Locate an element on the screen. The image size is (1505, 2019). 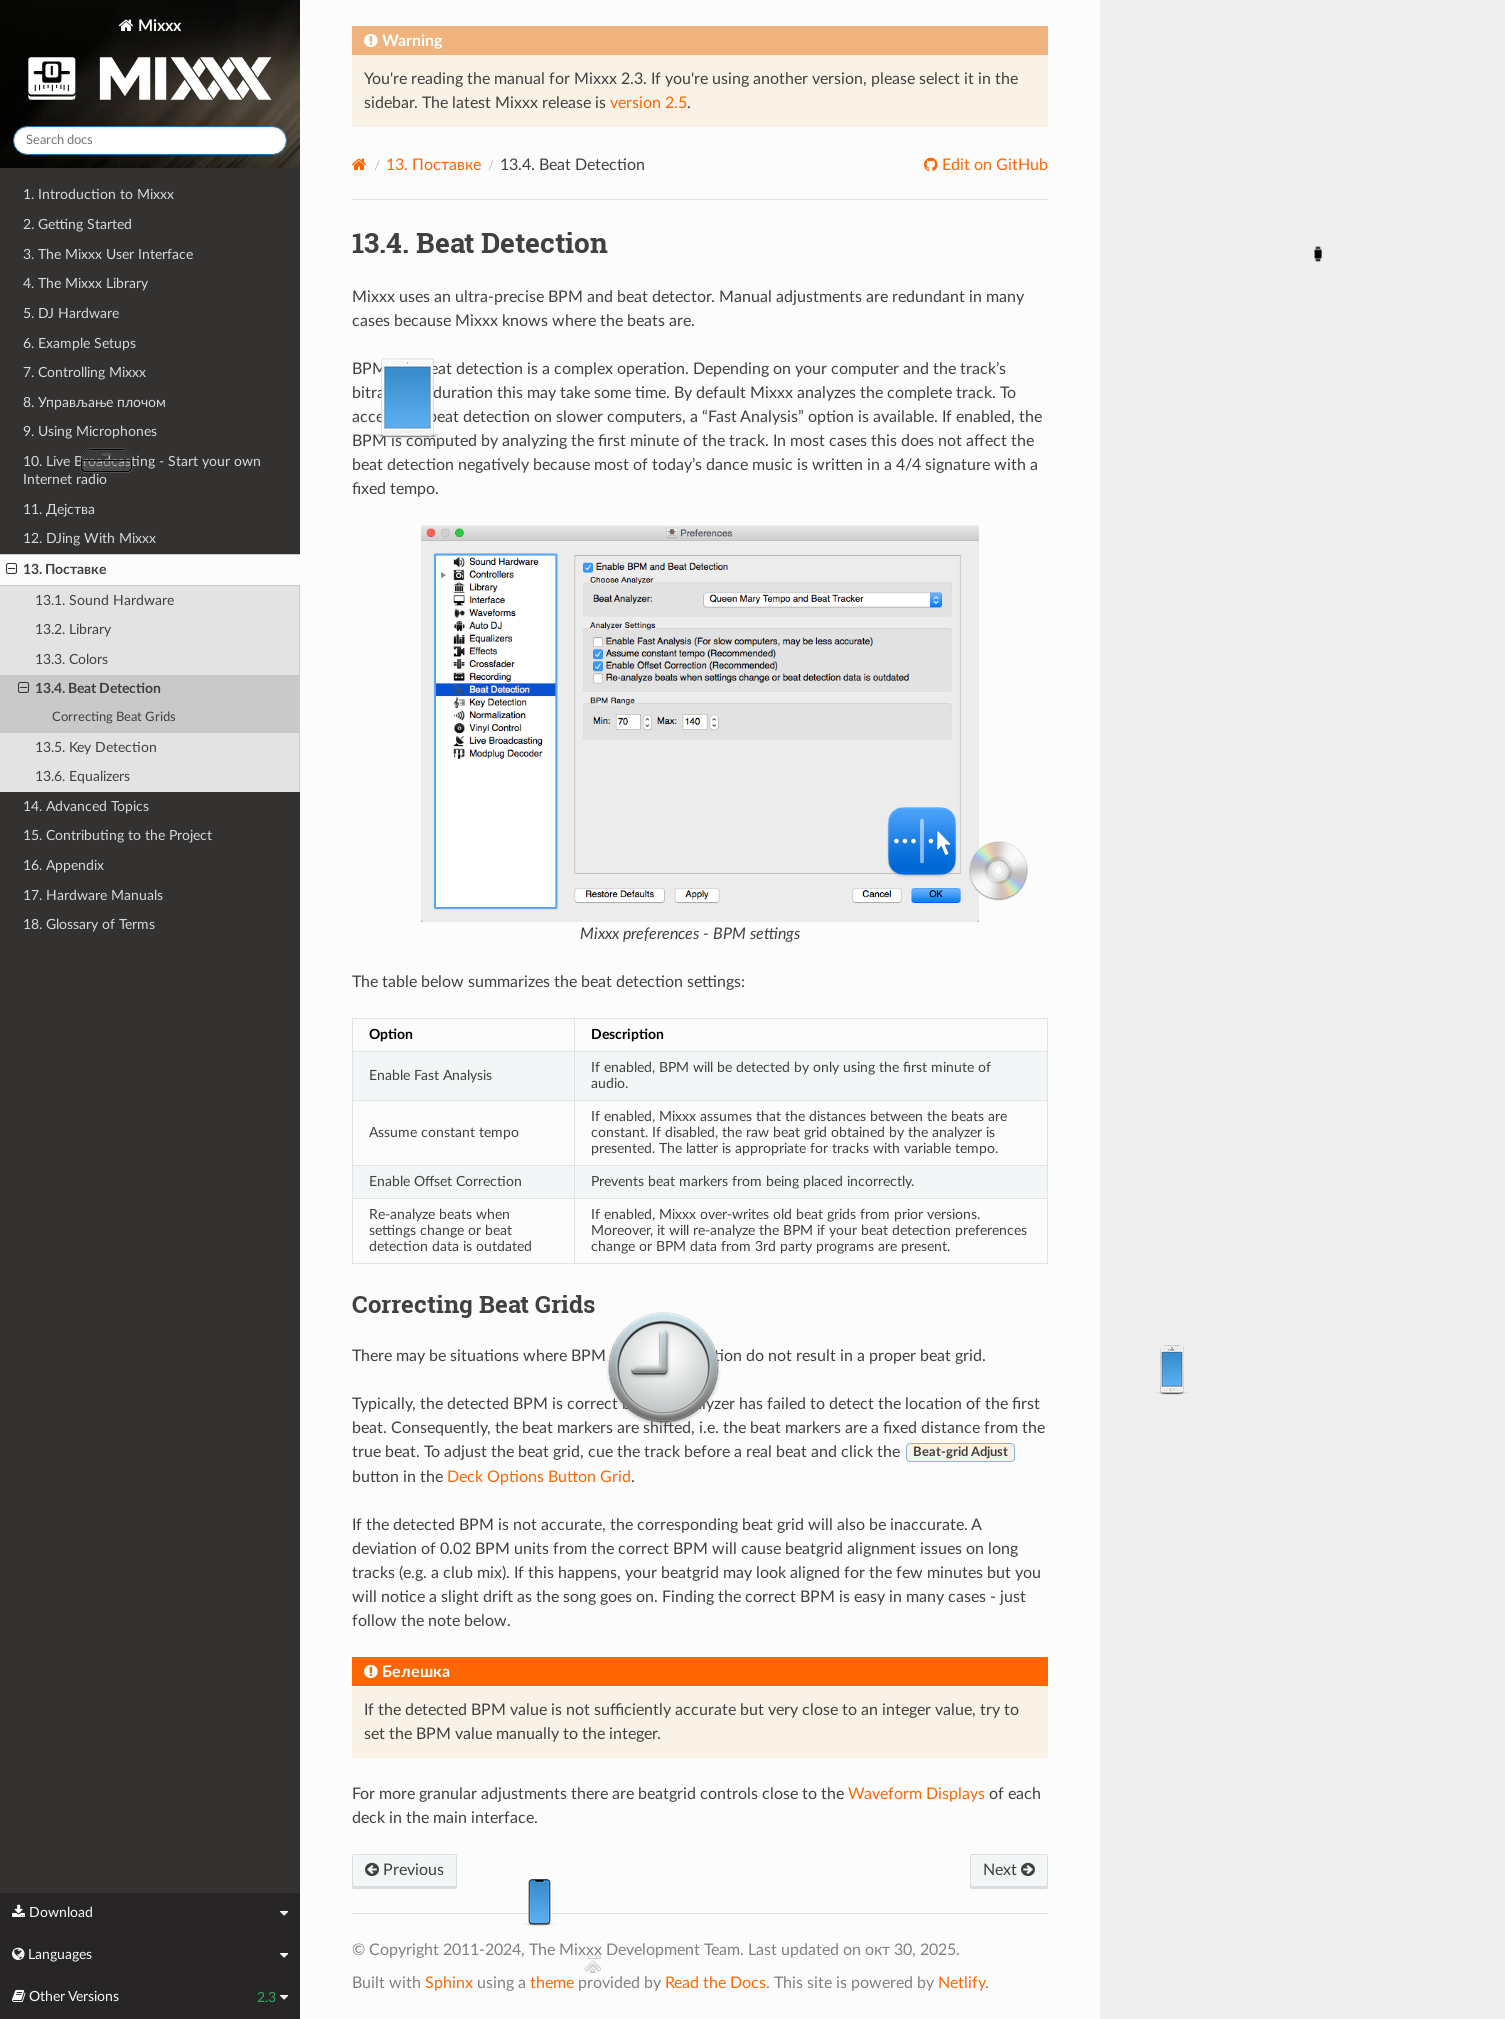
iPhone 13 device icon is located at coordinates (539, 1902).